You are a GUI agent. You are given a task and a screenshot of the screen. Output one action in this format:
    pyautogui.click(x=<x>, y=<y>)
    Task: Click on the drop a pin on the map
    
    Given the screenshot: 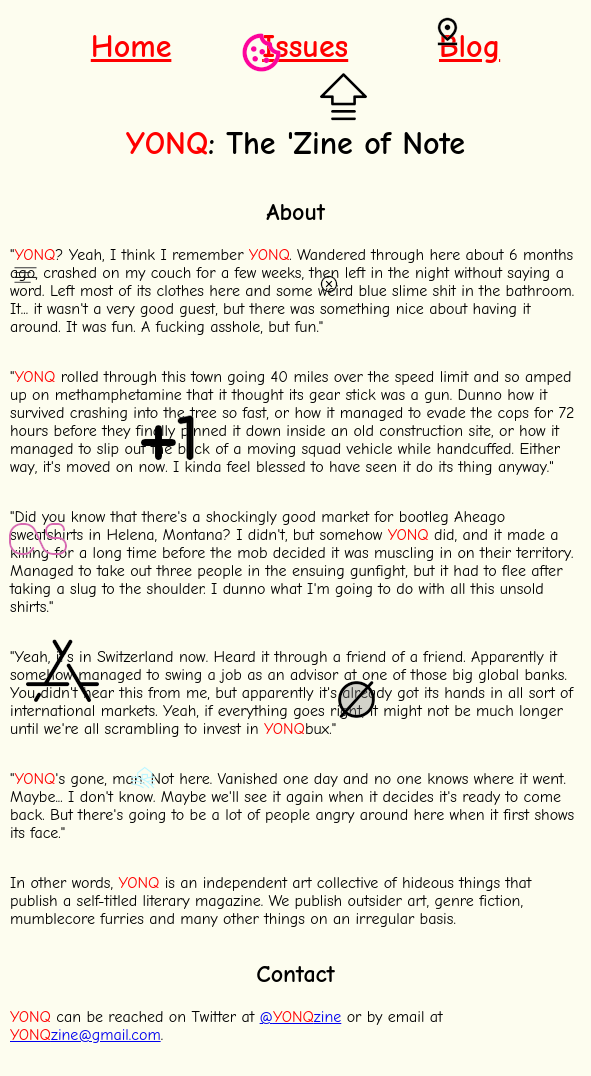 What is the action you would take?
    pyautogui.click(x=447, y=31)
    